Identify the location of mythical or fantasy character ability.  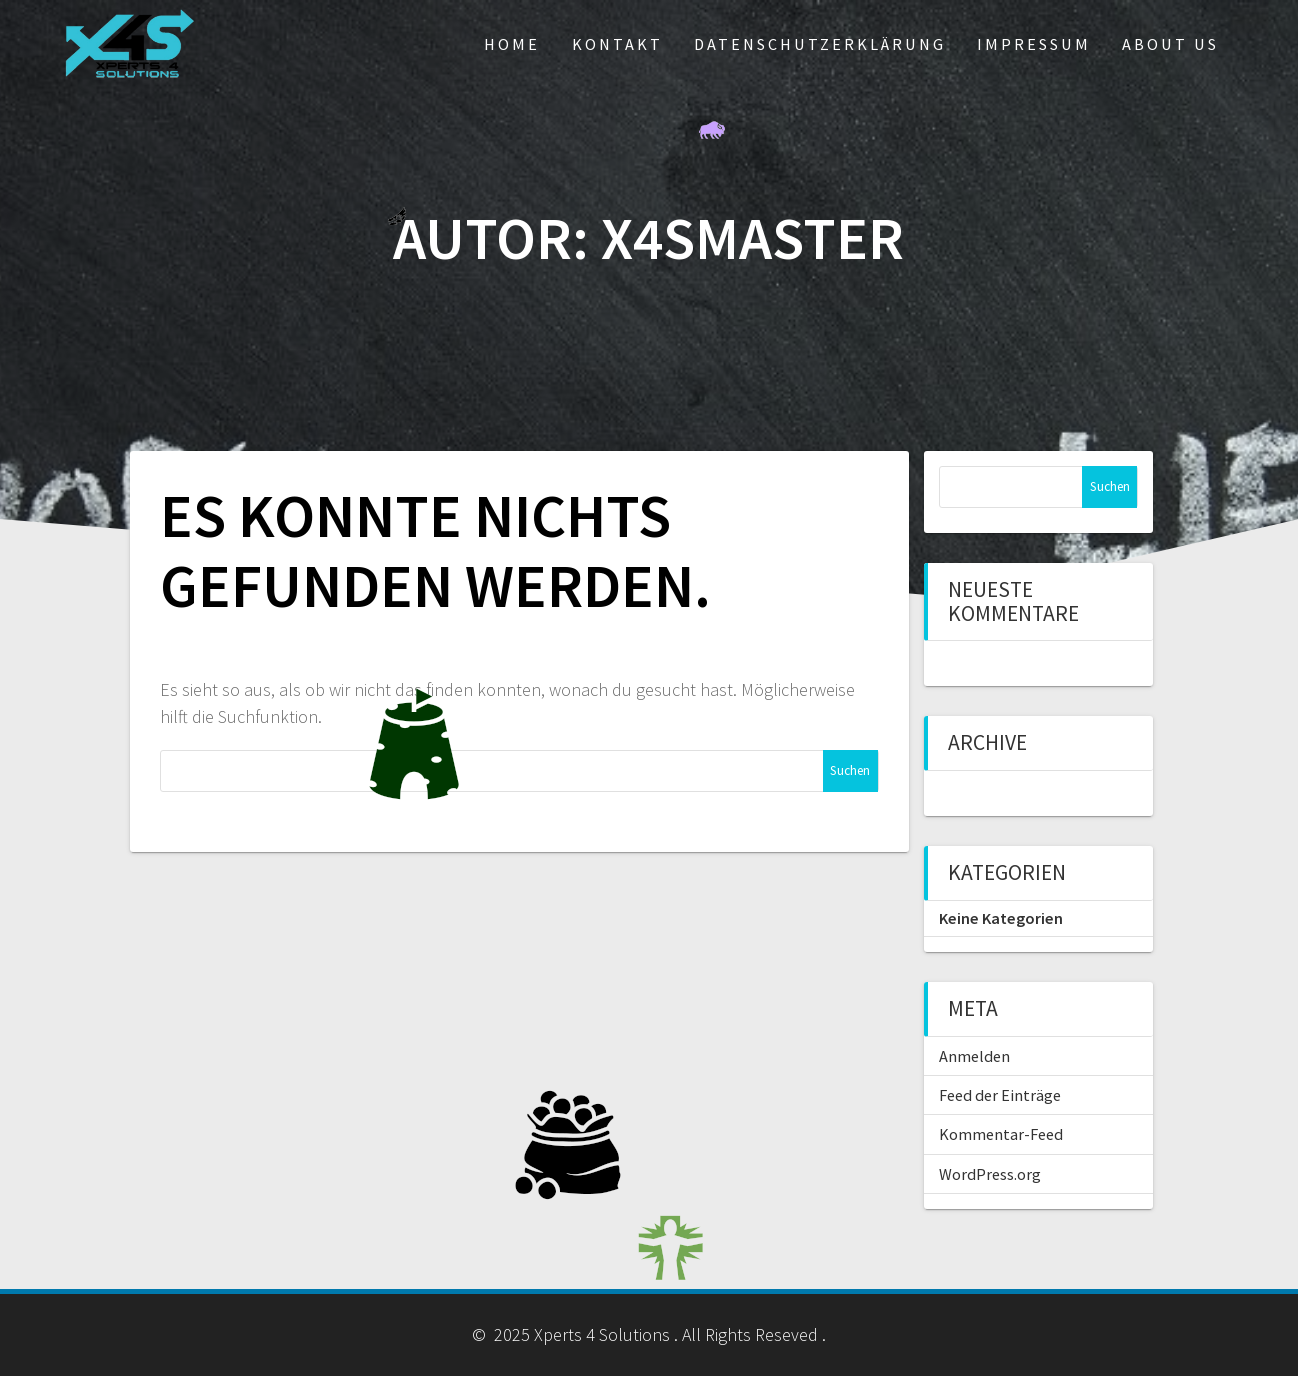
(397, 216).